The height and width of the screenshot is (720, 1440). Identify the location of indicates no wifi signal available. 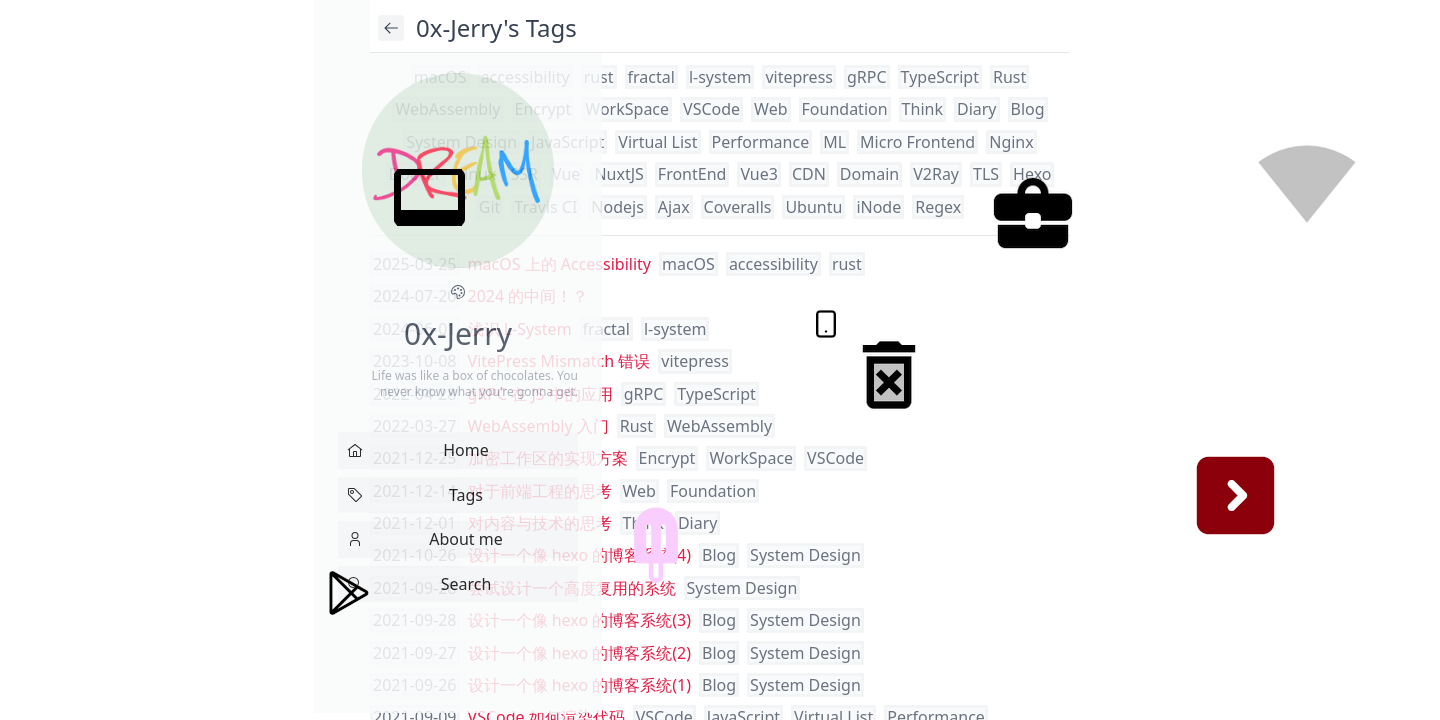
(1307, 183).